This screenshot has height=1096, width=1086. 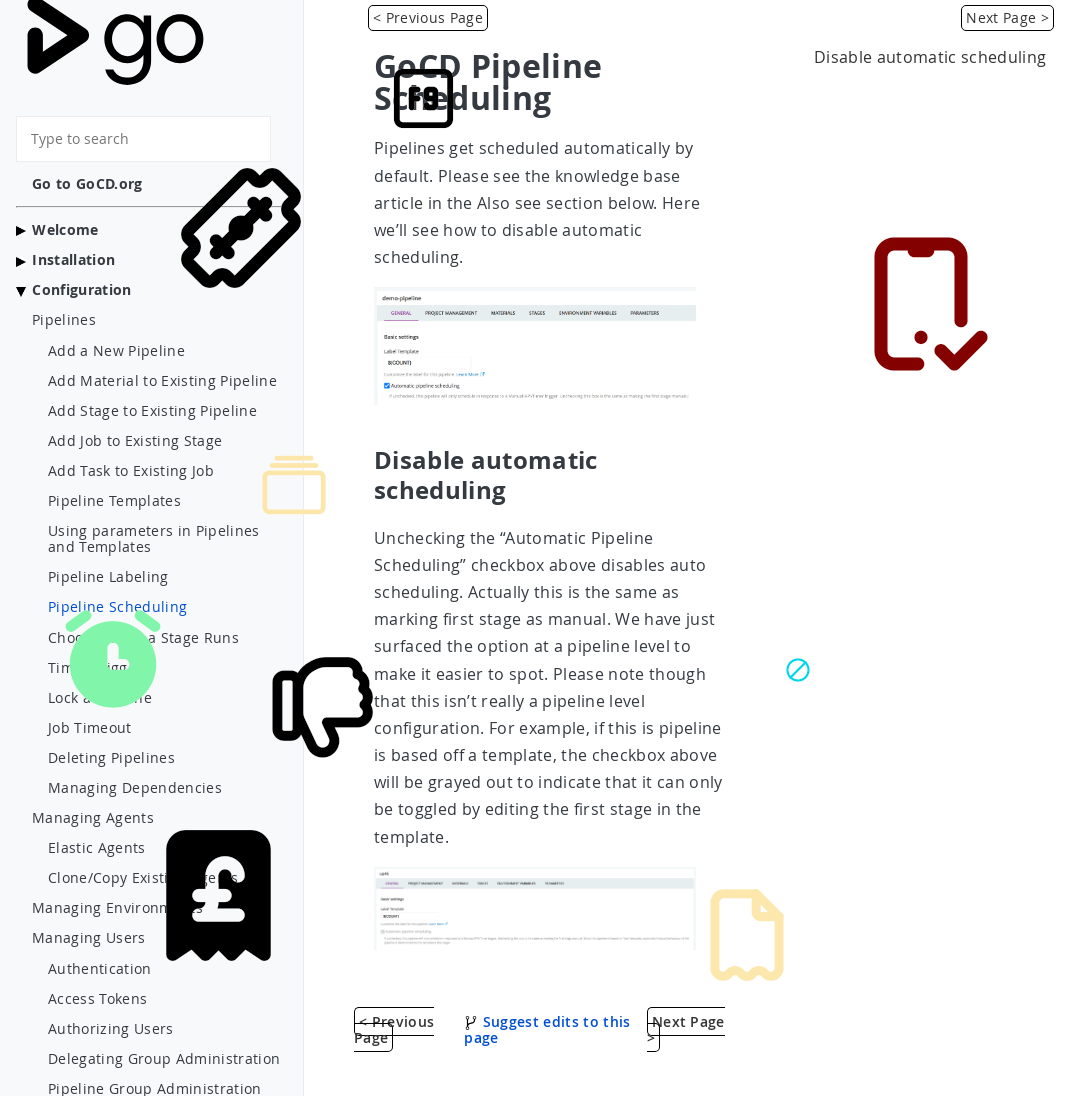 What do you see at coordinates (294, 485) in the screenshot?
I see `view photo albums` at bounding box center [294, 485].